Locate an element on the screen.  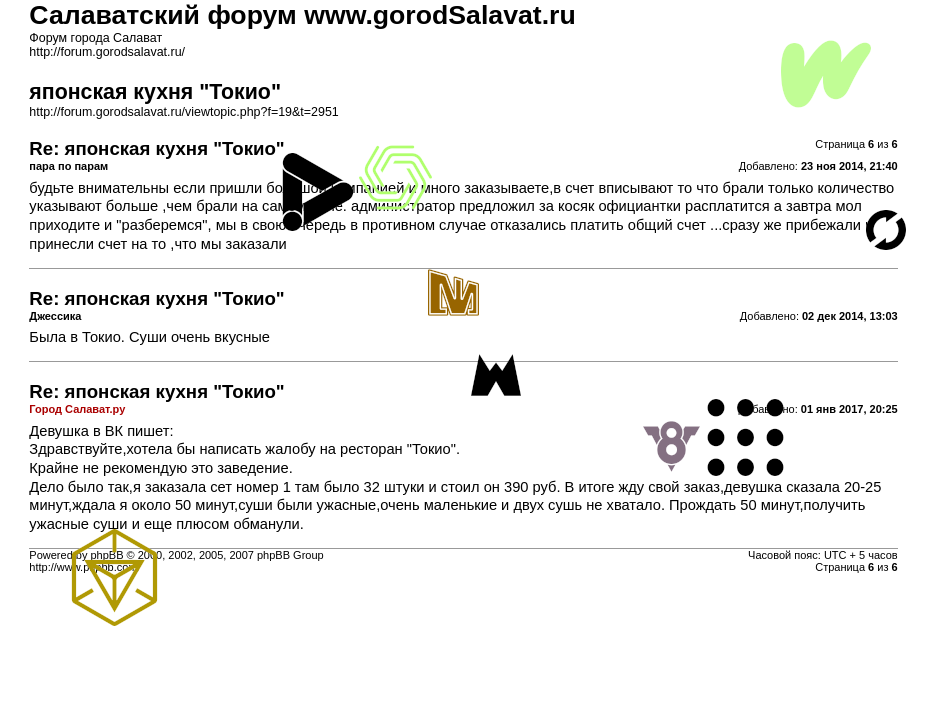
open the Ingress app is located at coordinates (114, 577).